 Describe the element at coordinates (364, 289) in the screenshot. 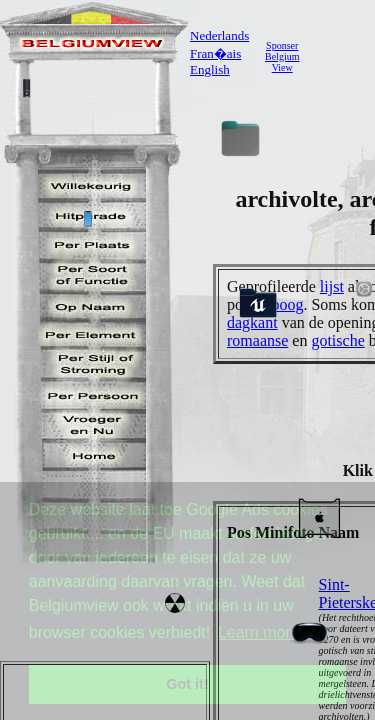

I see `open system settings` at that location.